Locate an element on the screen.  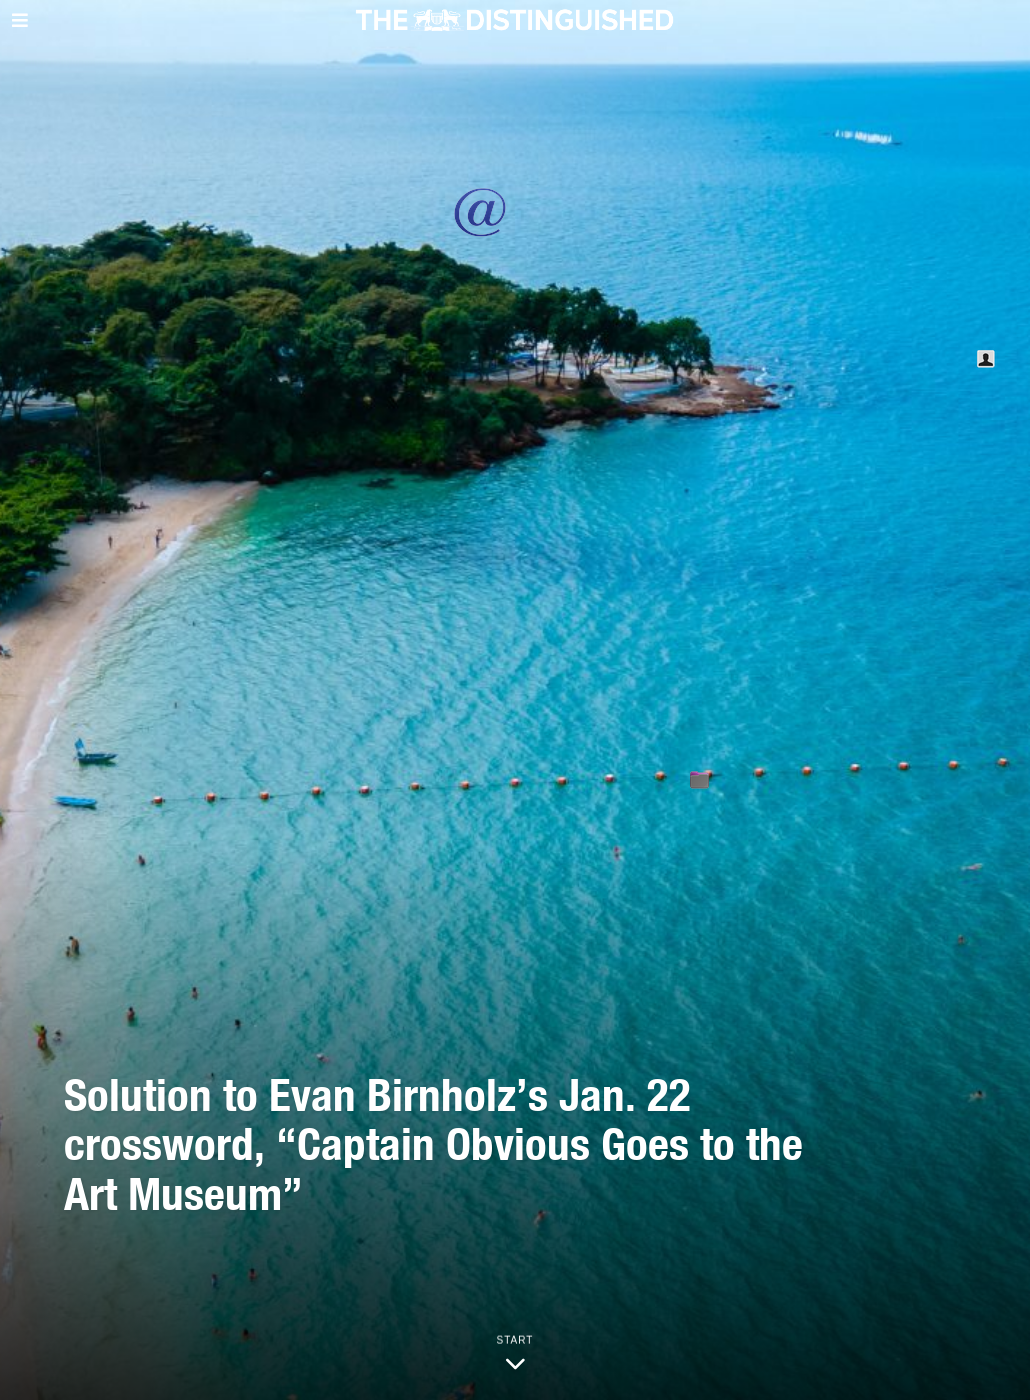
open a folder or directory is located at coordinates (699, 779).